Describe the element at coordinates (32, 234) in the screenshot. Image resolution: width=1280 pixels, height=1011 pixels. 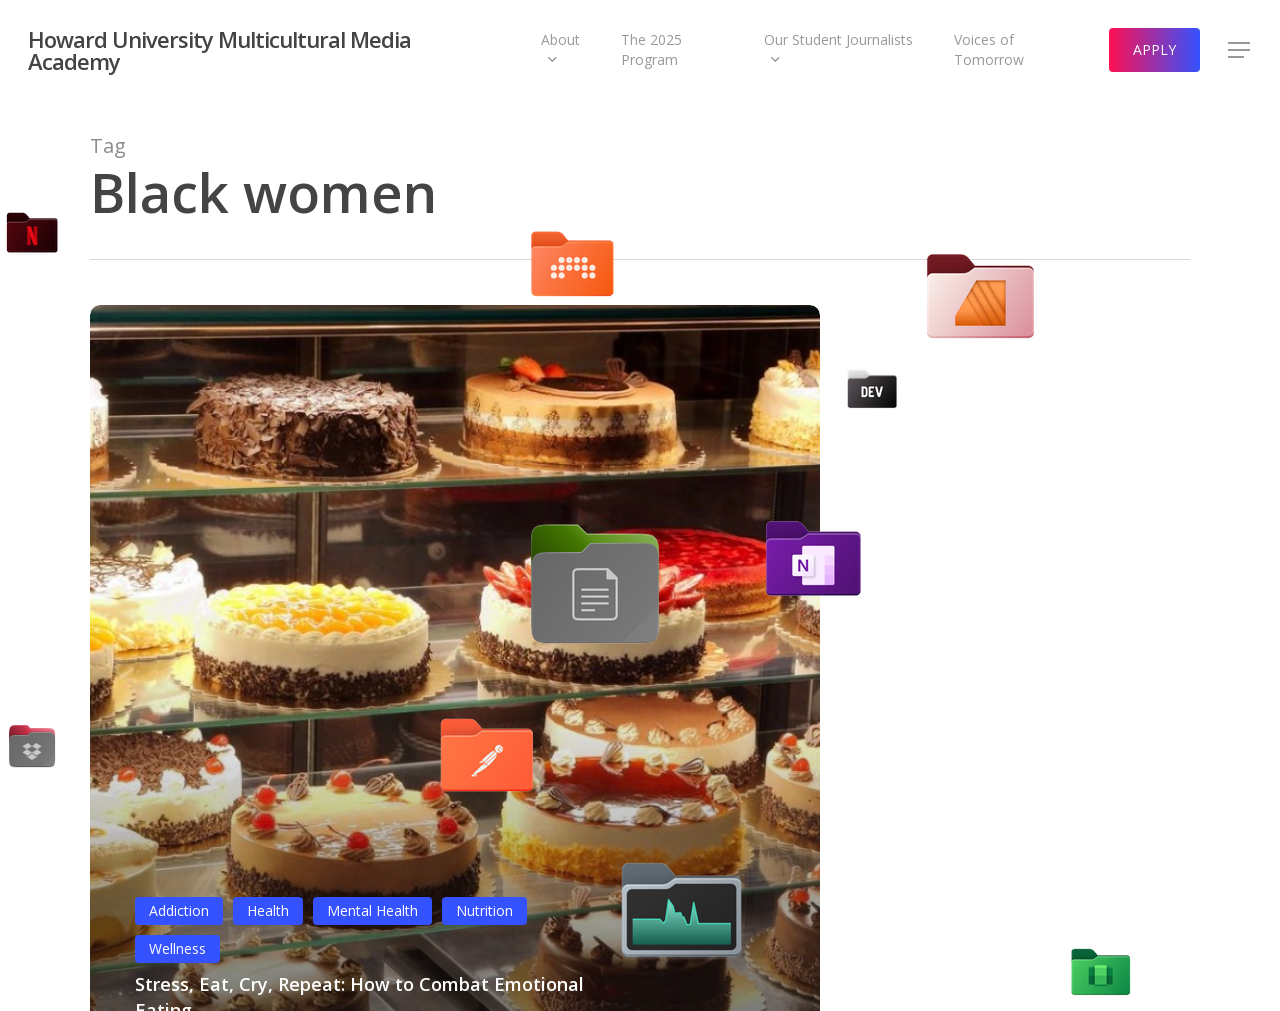
I see `open folder containing netflix downloads or media` at that location.